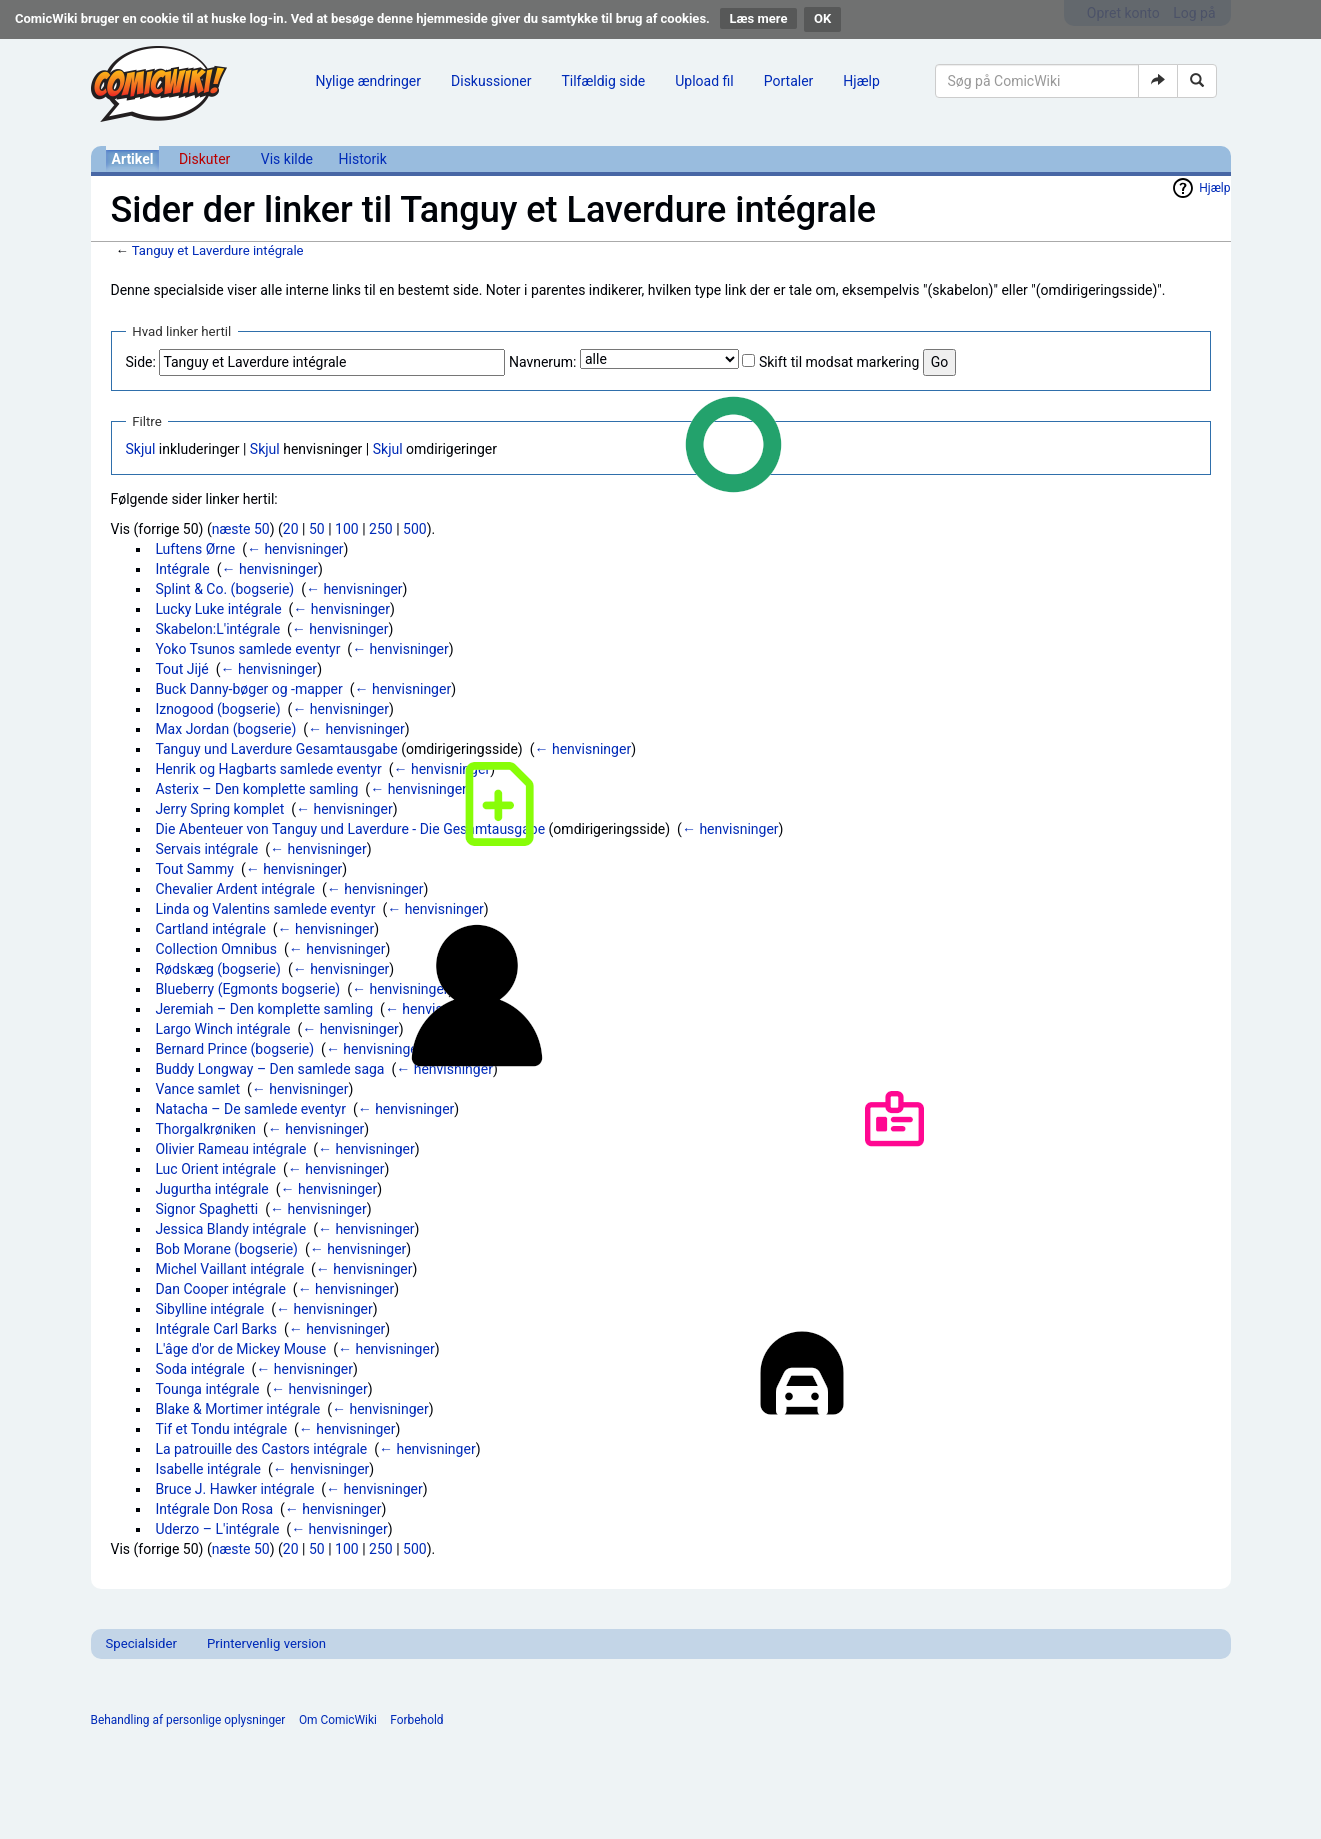 This screenshot has height=1839, width=1321. What do you see at coordinates (802, 1373) in the screenshot?
I see `indicates tunnel or underground passage ahead` at bounding box center [802, 1373].